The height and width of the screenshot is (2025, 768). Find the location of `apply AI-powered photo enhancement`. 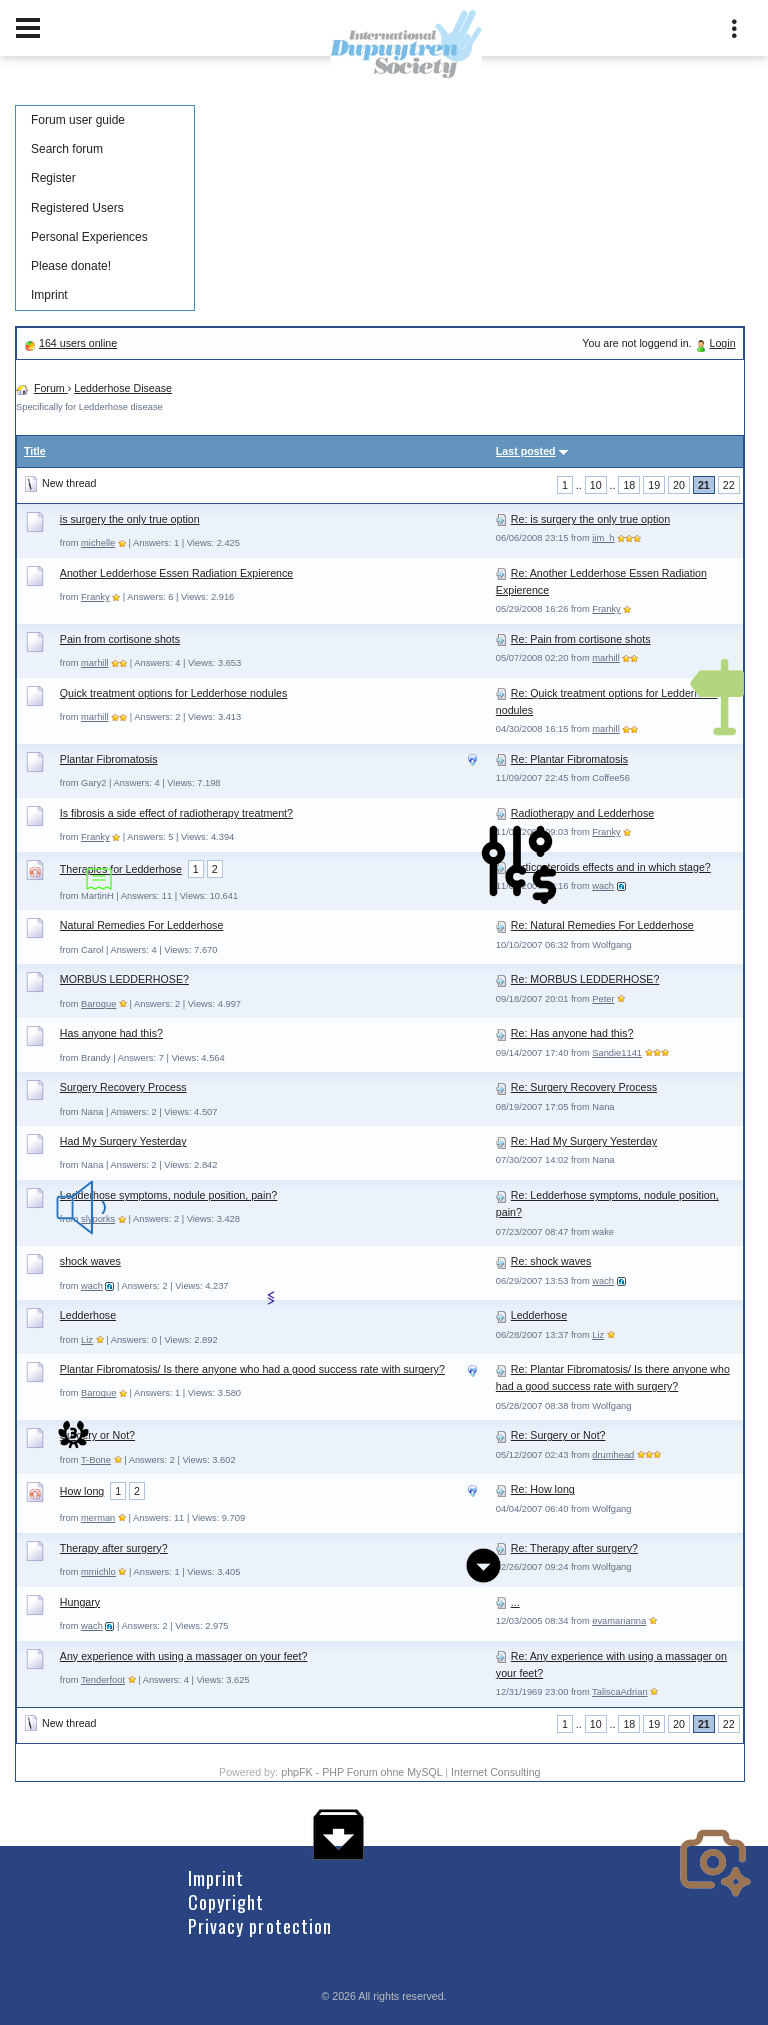

apply AI-powered photo enhancement is located at coordinates (713, 1859).